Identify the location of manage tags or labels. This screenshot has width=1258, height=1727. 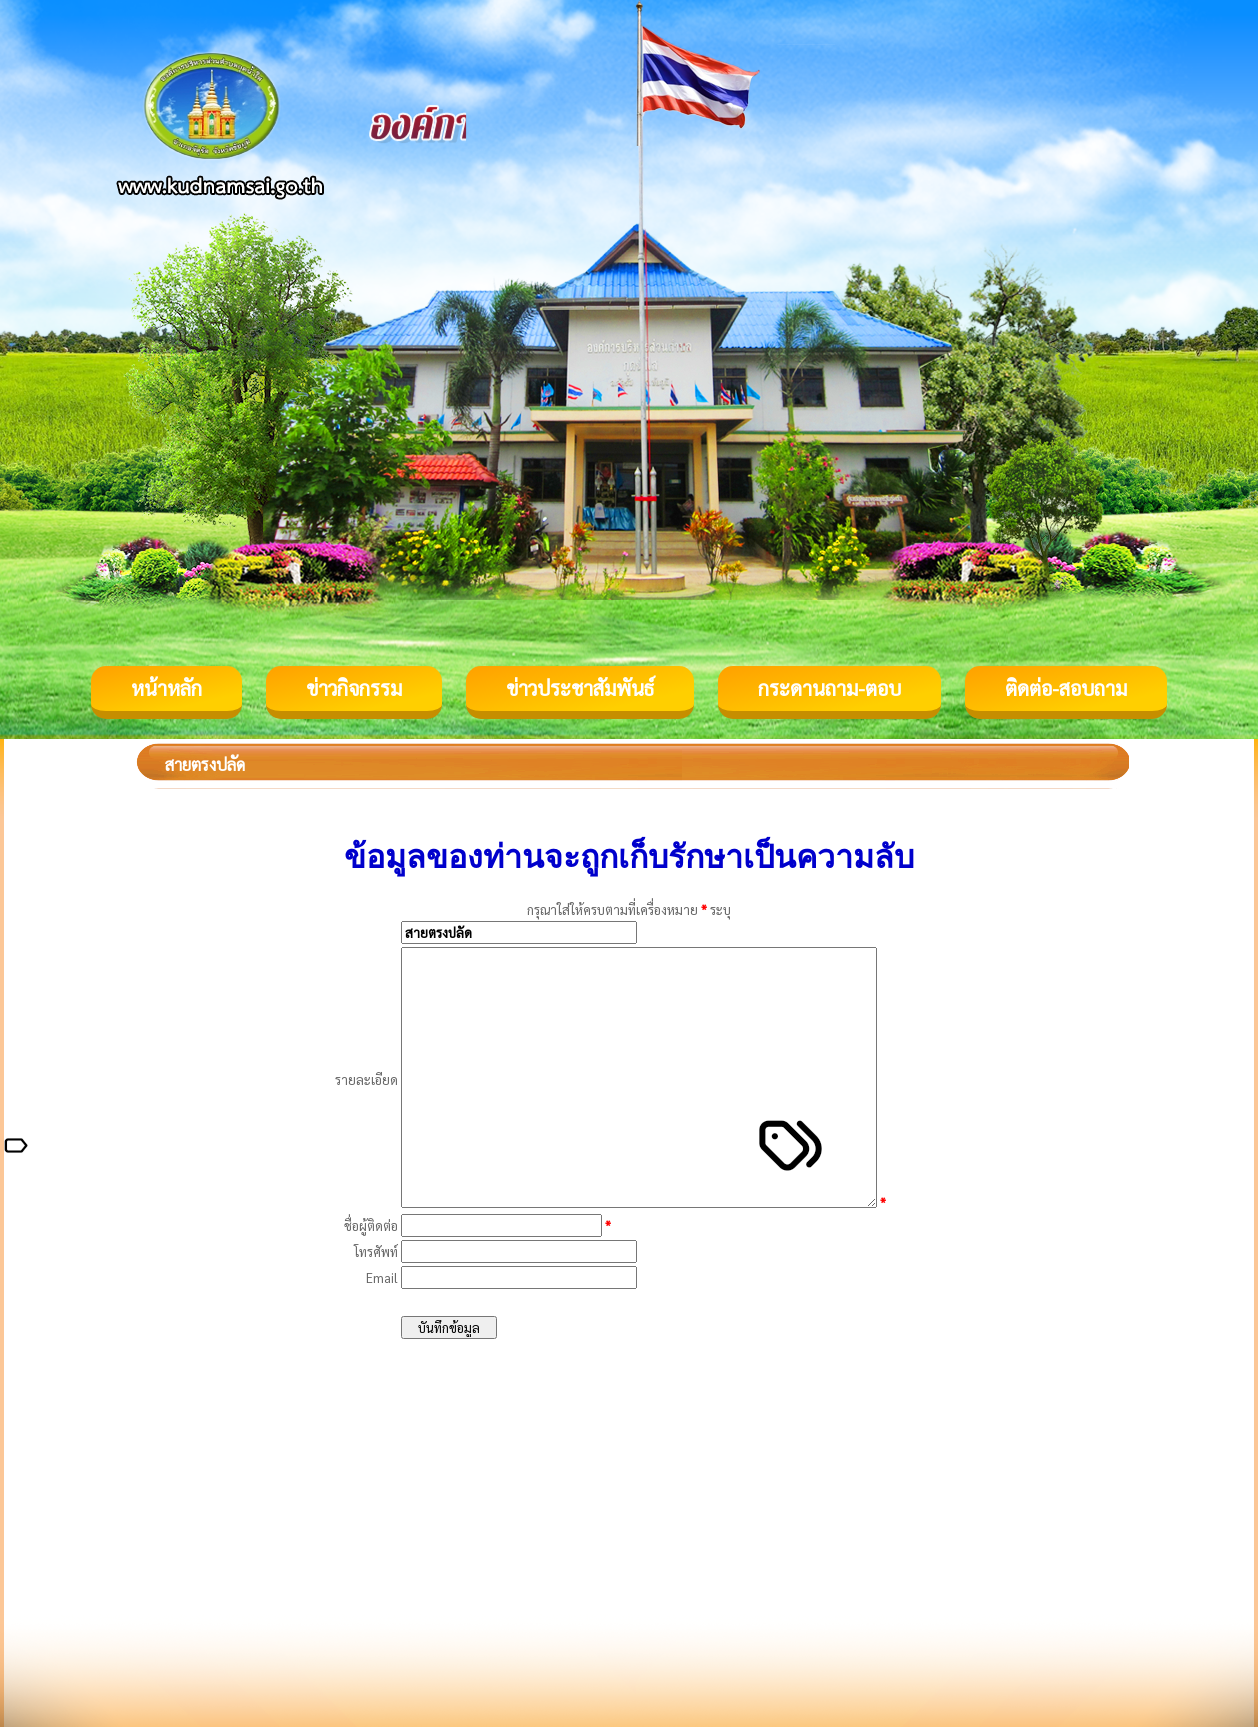
(790, 1142).